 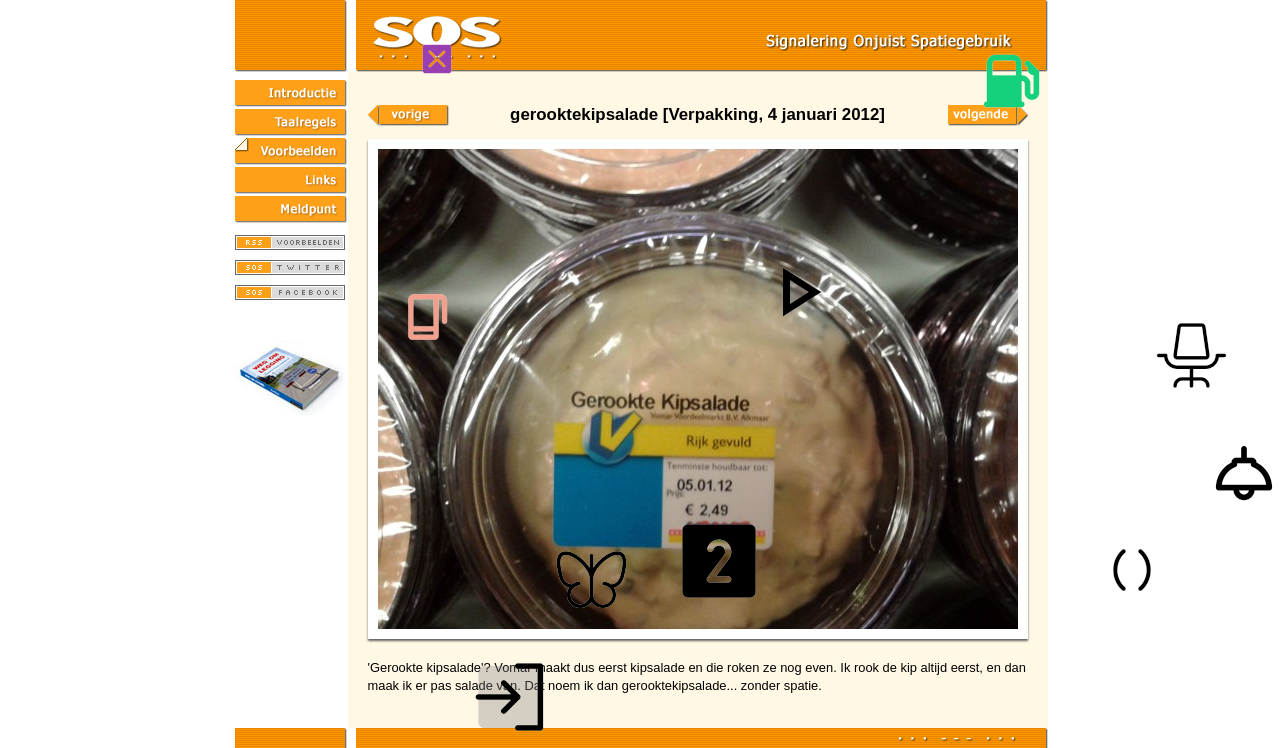 I want to click on sign in to your account, so click(x=515, y=697).